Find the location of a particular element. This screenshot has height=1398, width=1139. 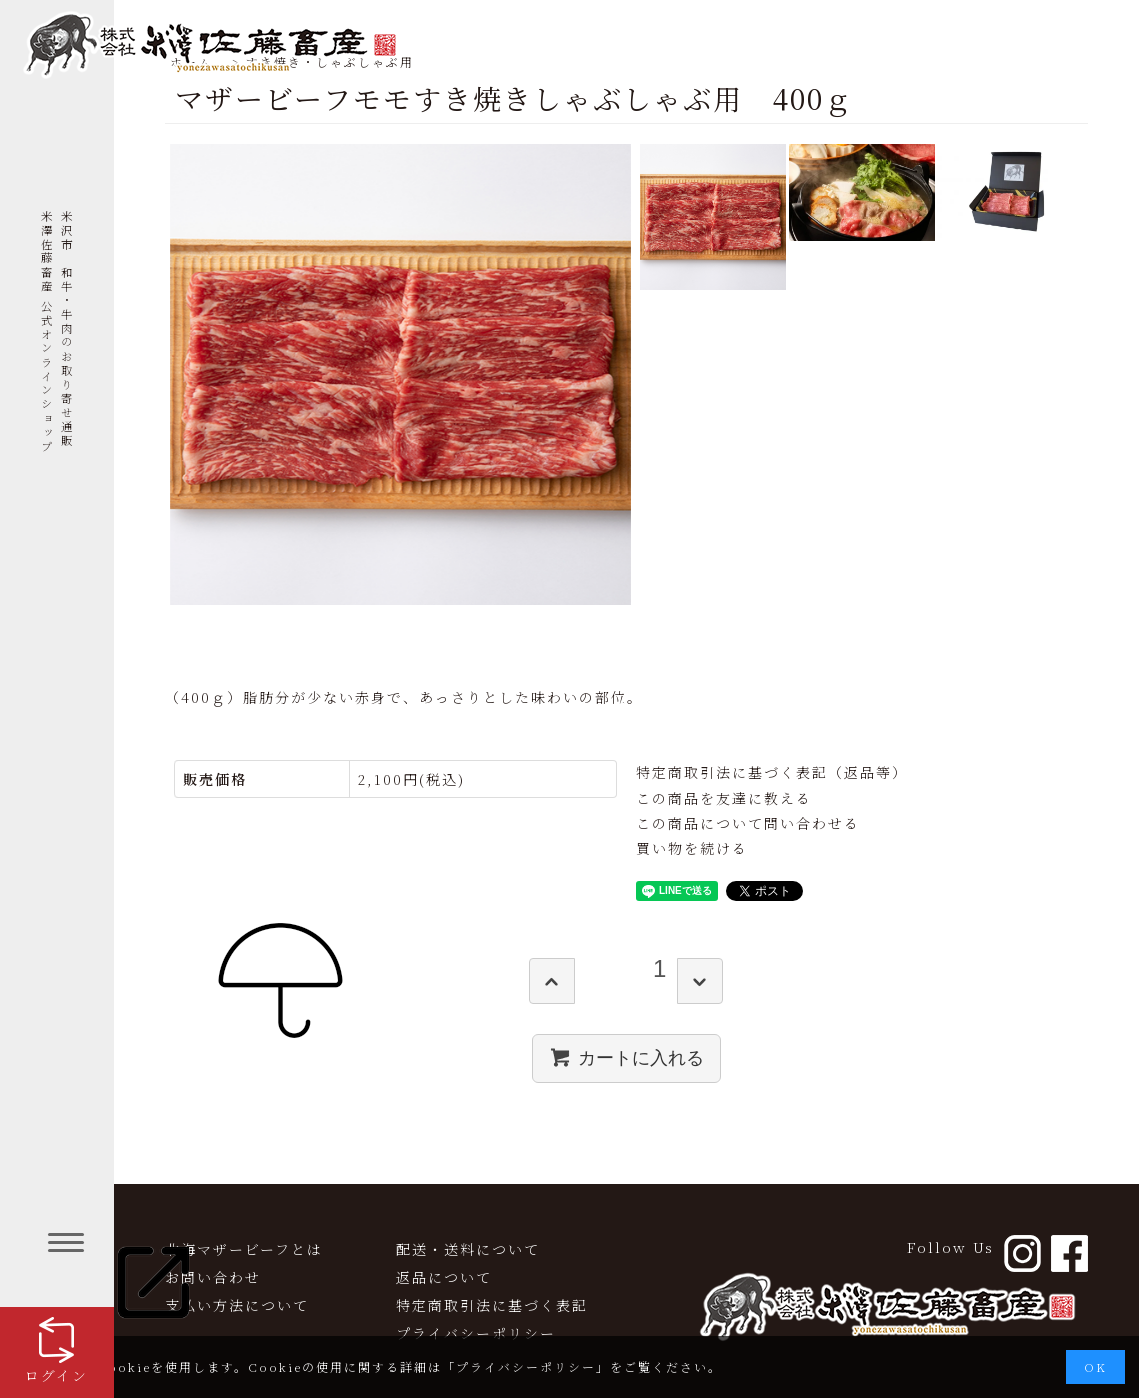

open link in new window or tab is located at coordinates (153, 1282).